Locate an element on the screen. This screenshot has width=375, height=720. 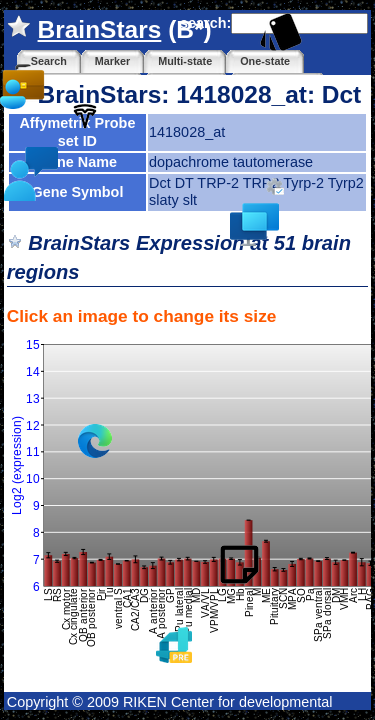
open the feedback hub app is located at coordinates (31, 174).